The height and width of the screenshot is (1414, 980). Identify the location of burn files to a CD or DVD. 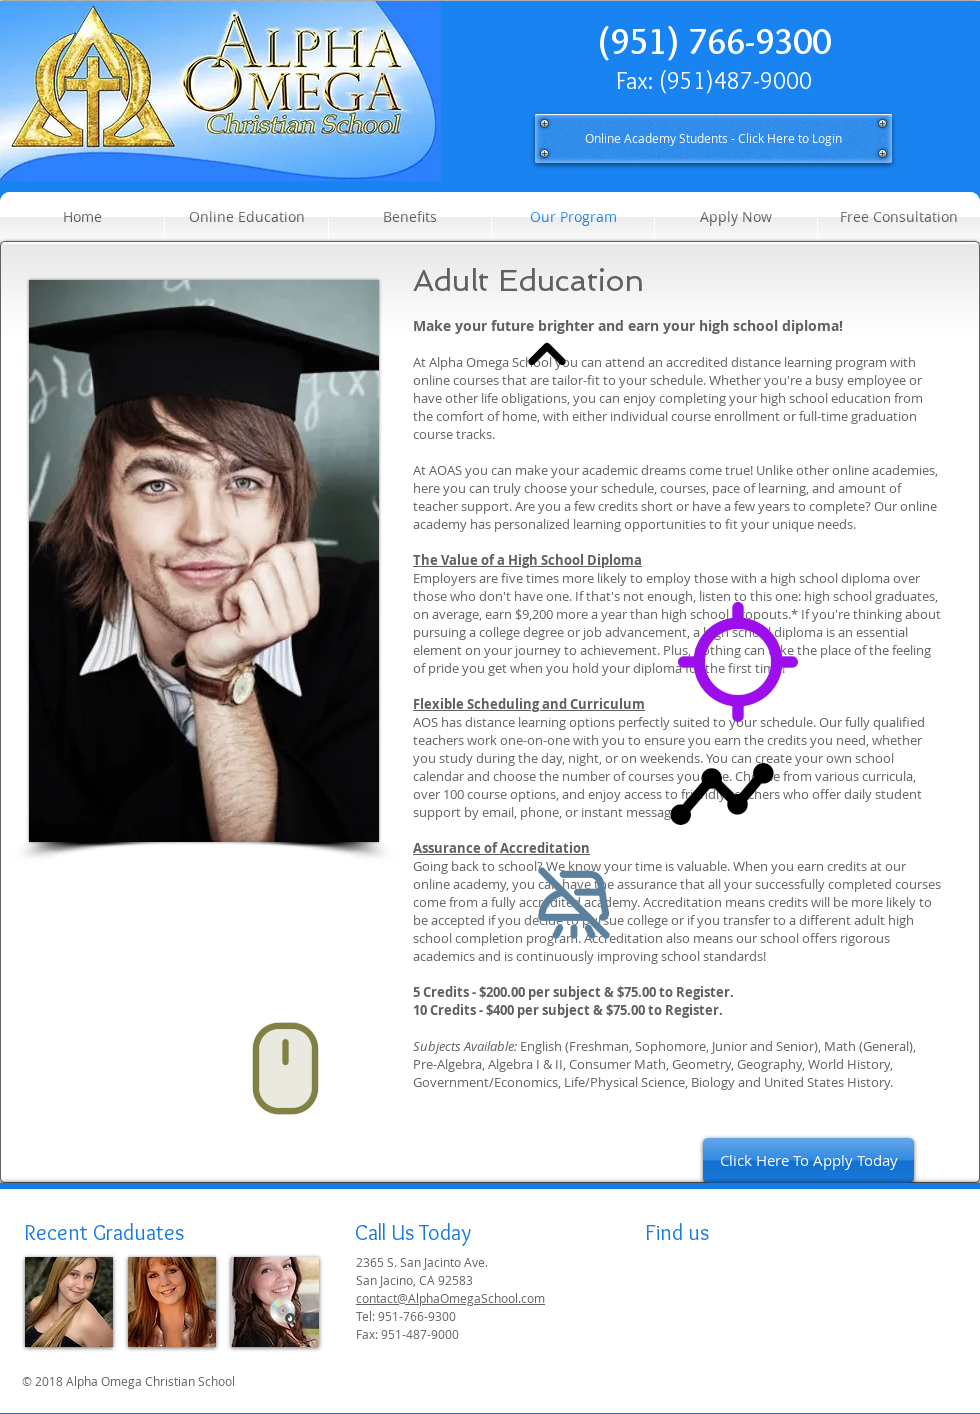
(282, 1310).